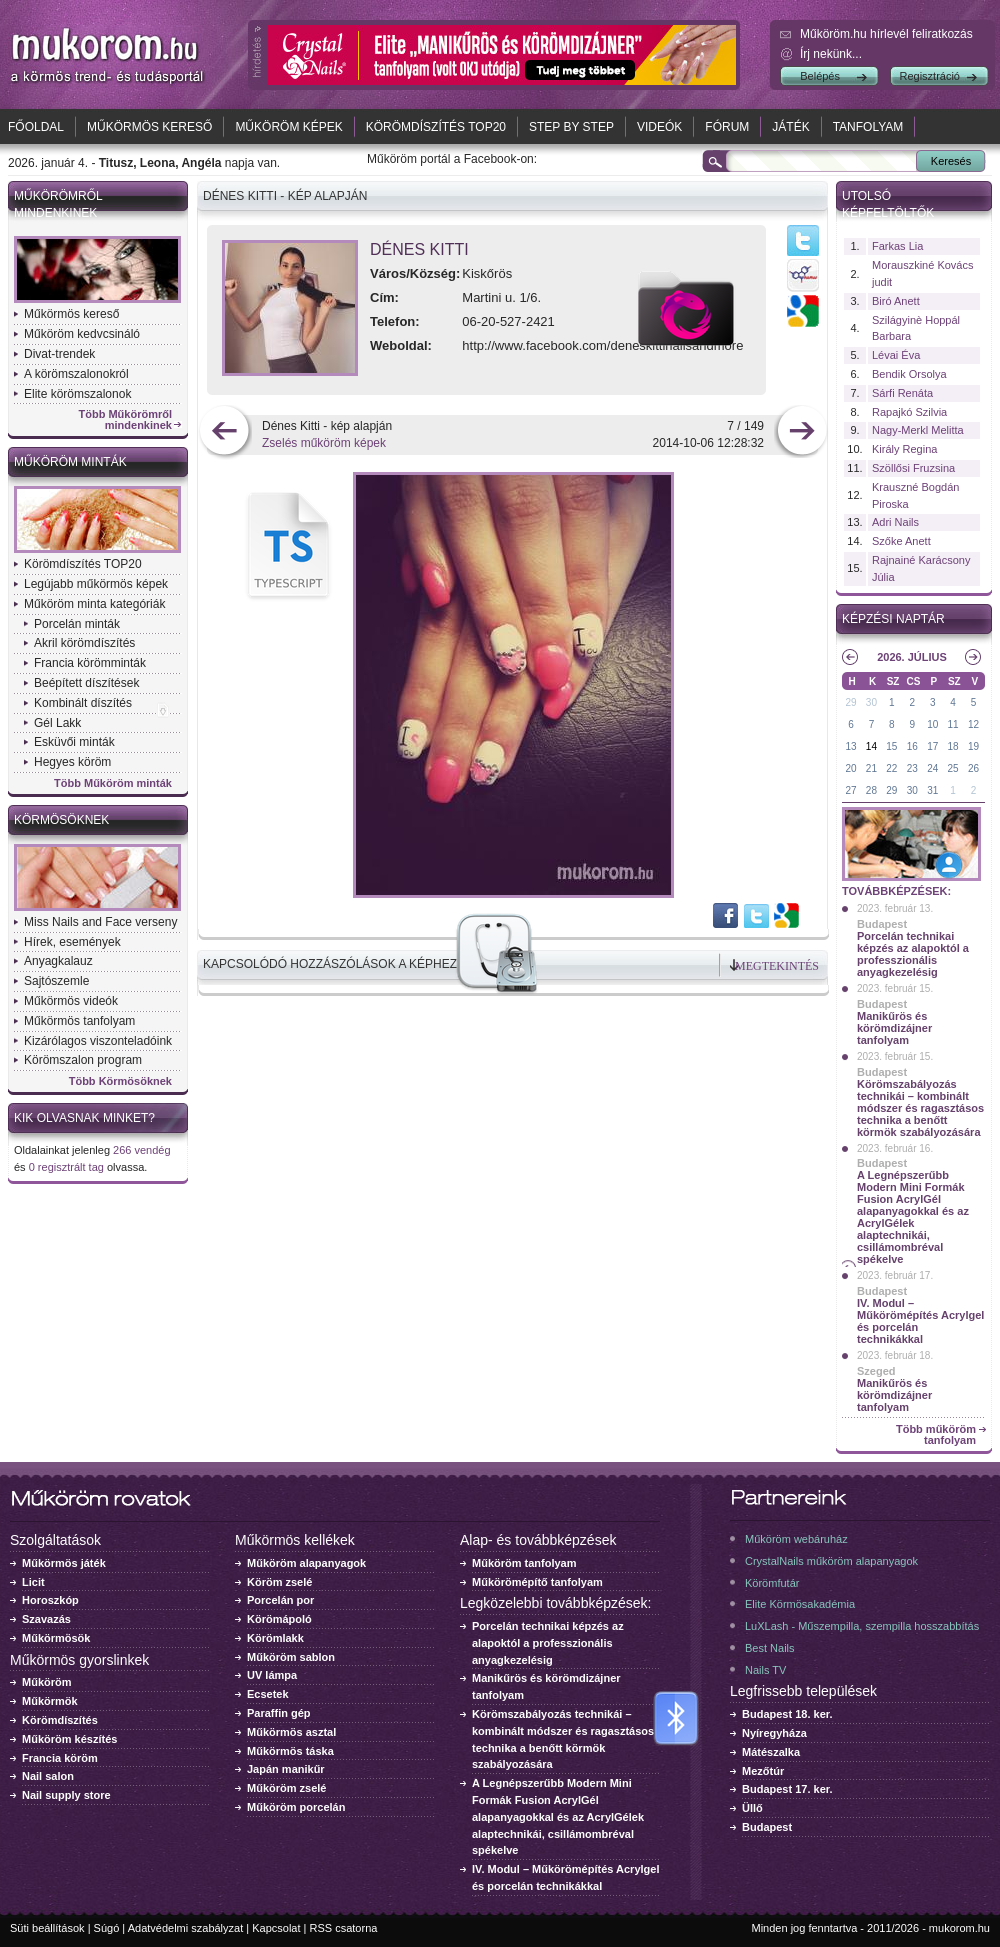 The image size is (1000, 1947). I want to click on view user profile information, so click(949, 865).